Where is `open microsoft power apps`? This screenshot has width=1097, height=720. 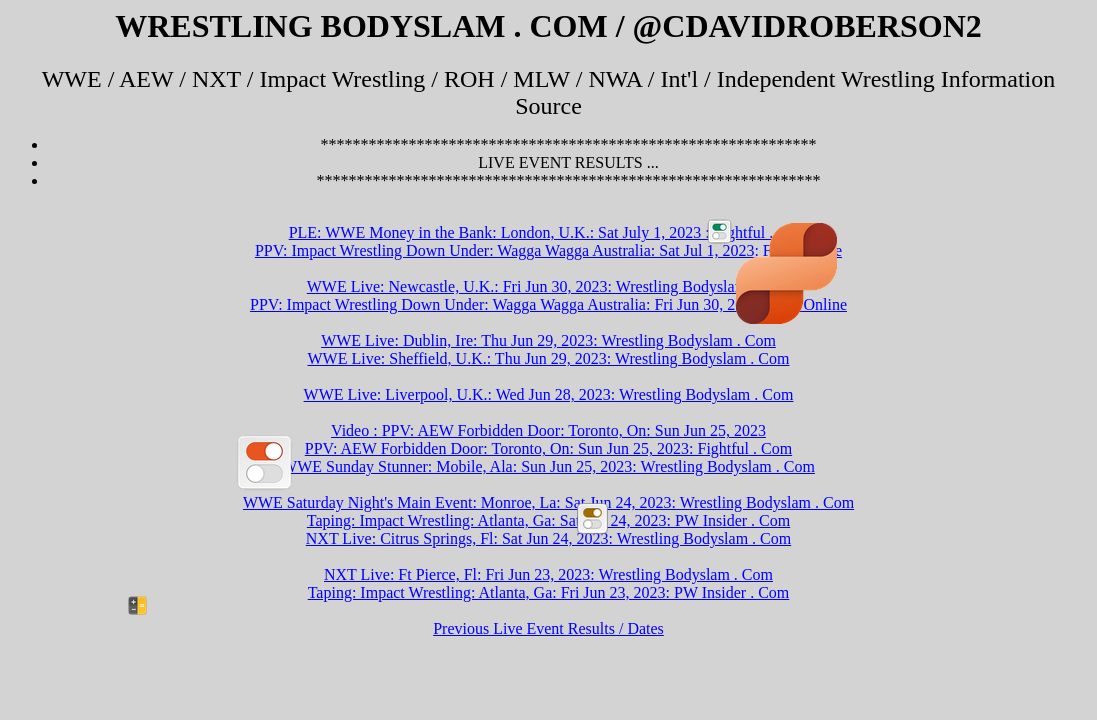 open microsoft power apps is located at coordinates (786, 273).